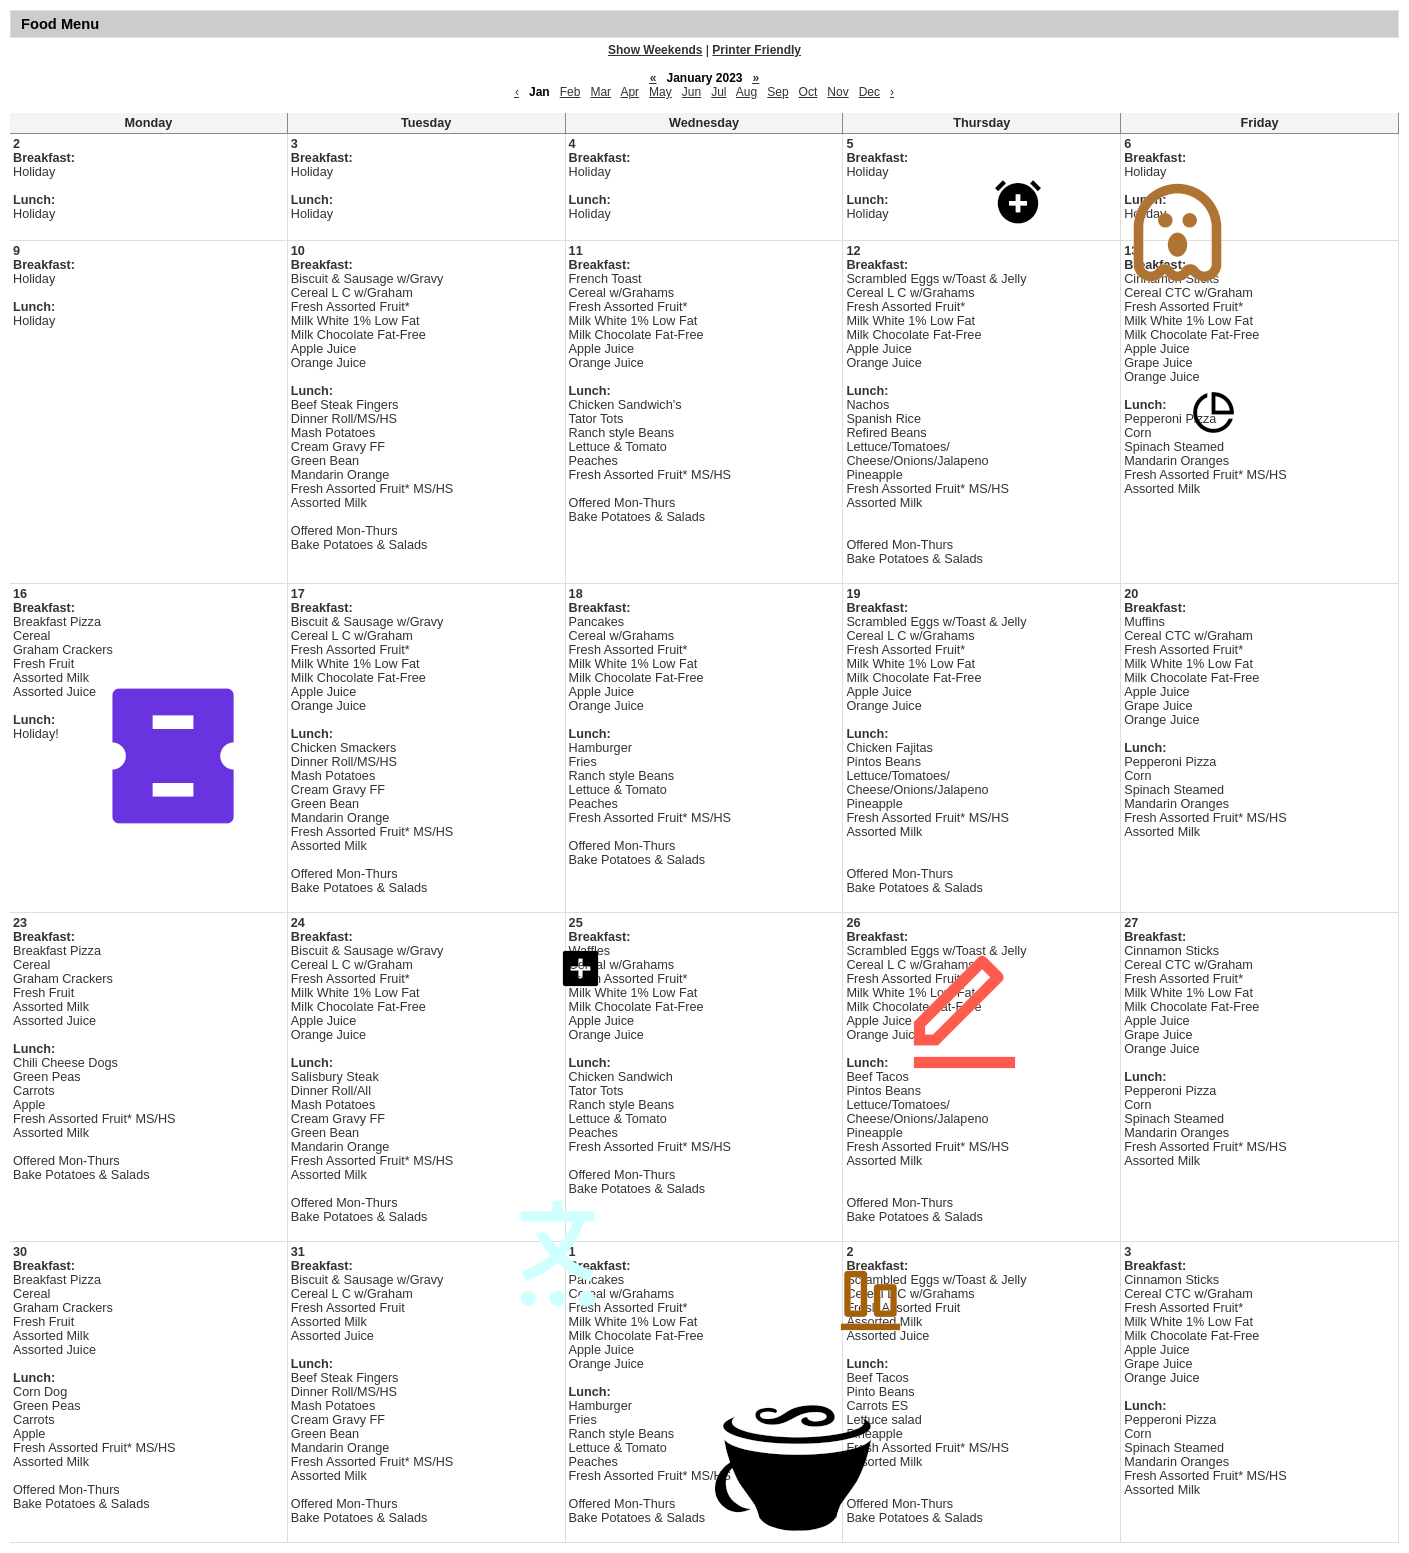 The image size is (1409, 1553). What do you see at coordinates (1177, 232) in the screenshot?
I see `toggle ghost mode or anonymous browsing` at bounding box center [1177, 232].